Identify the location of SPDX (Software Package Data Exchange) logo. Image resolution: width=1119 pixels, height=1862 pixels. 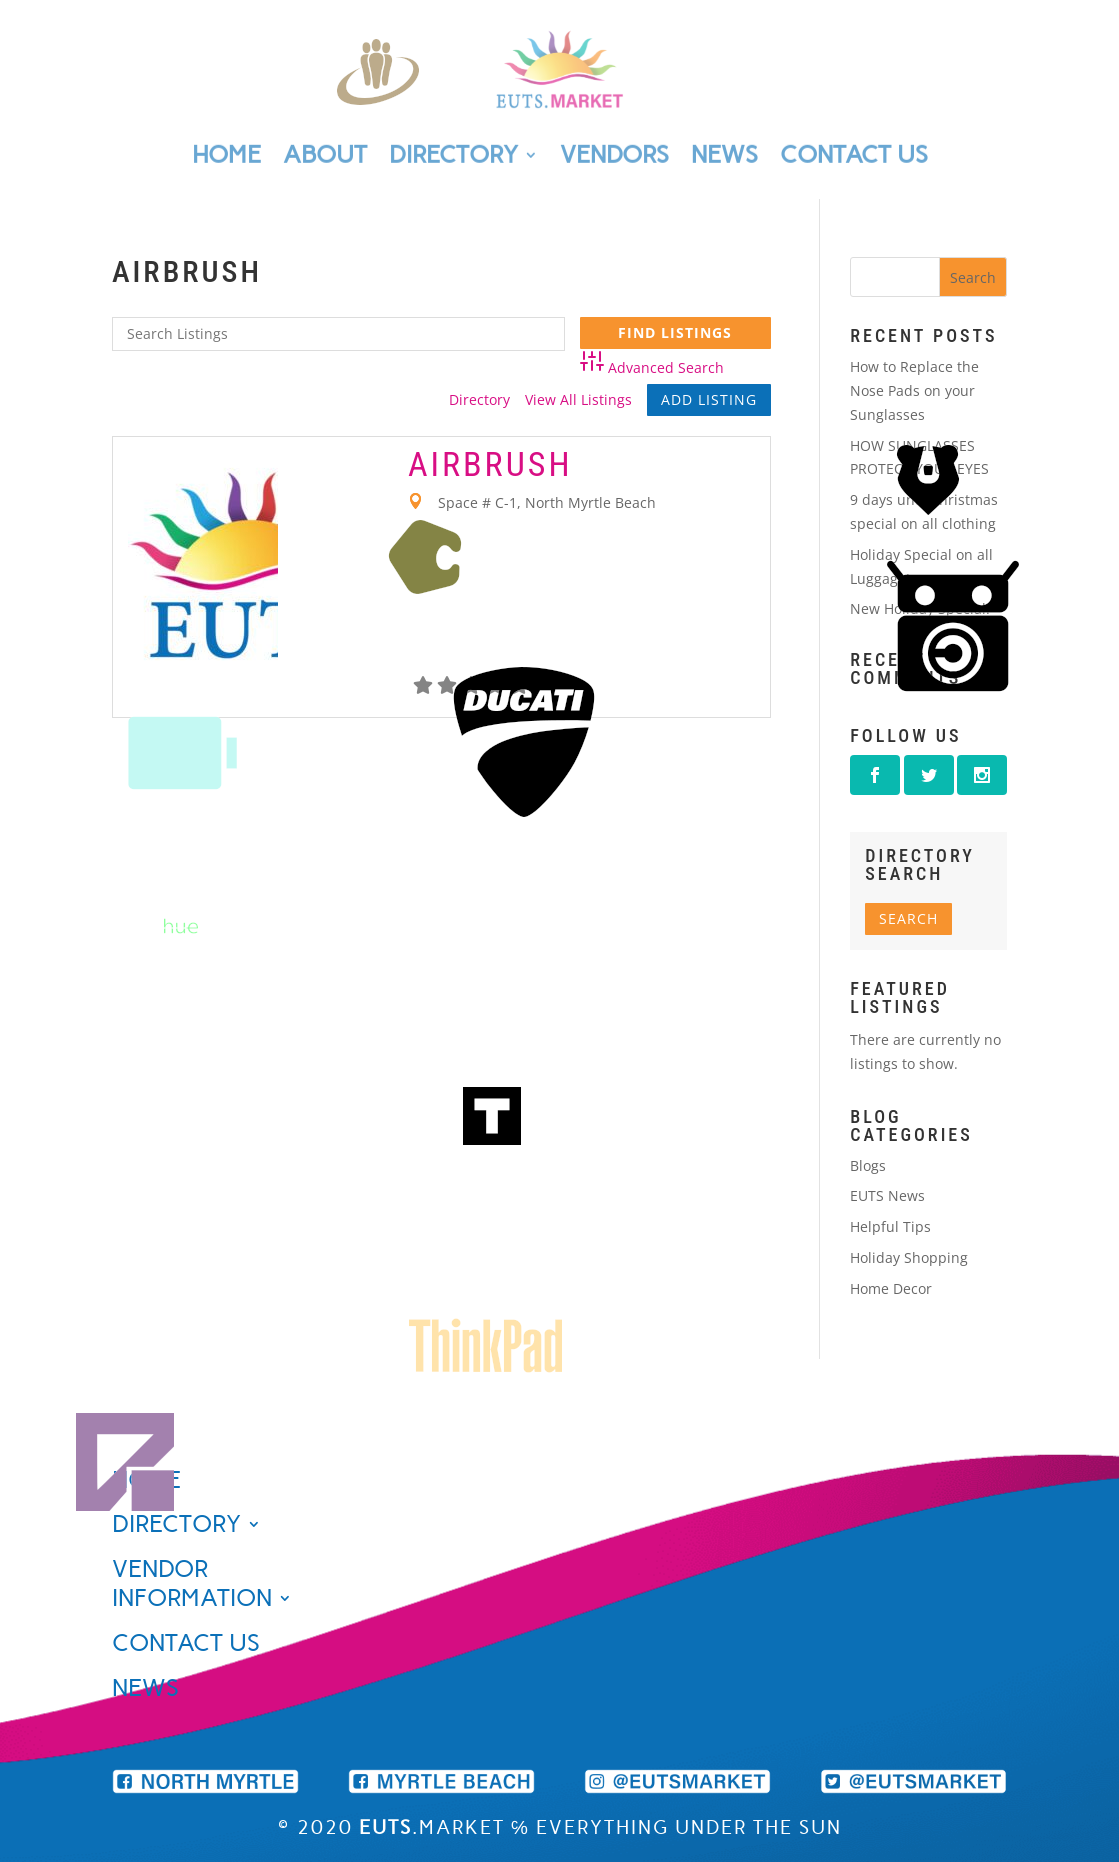
(125, 1462).